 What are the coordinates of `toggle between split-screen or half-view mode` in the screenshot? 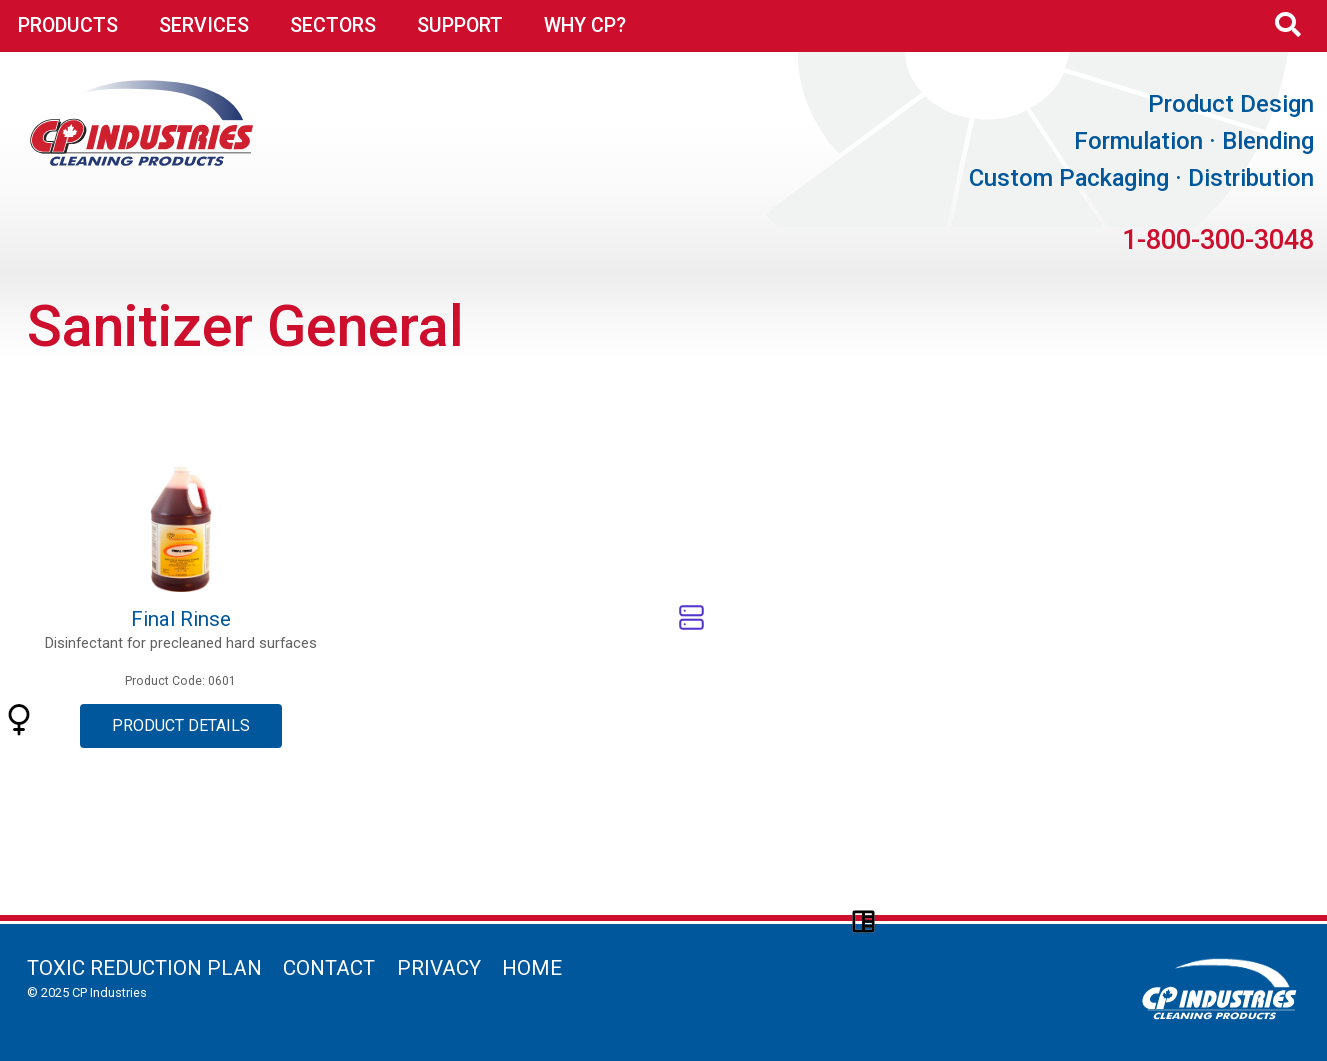 It's located at (863, 921).